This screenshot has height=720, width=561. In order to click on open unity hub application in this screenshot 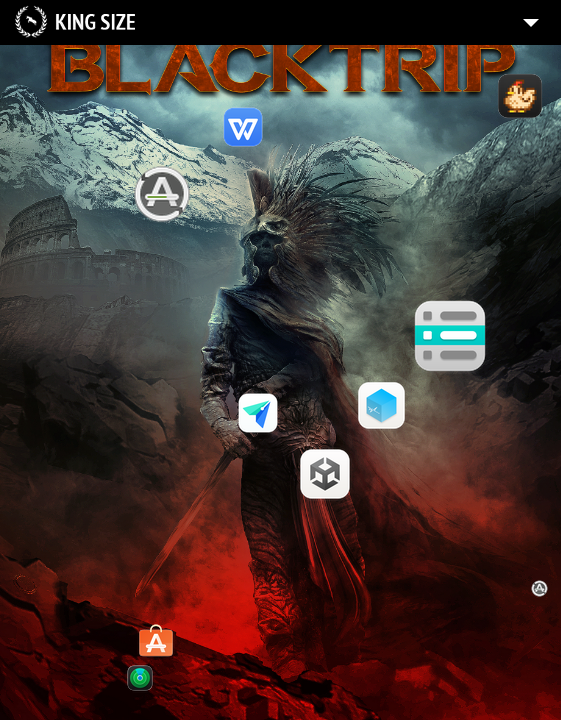, I will do `click(325, 474)`.